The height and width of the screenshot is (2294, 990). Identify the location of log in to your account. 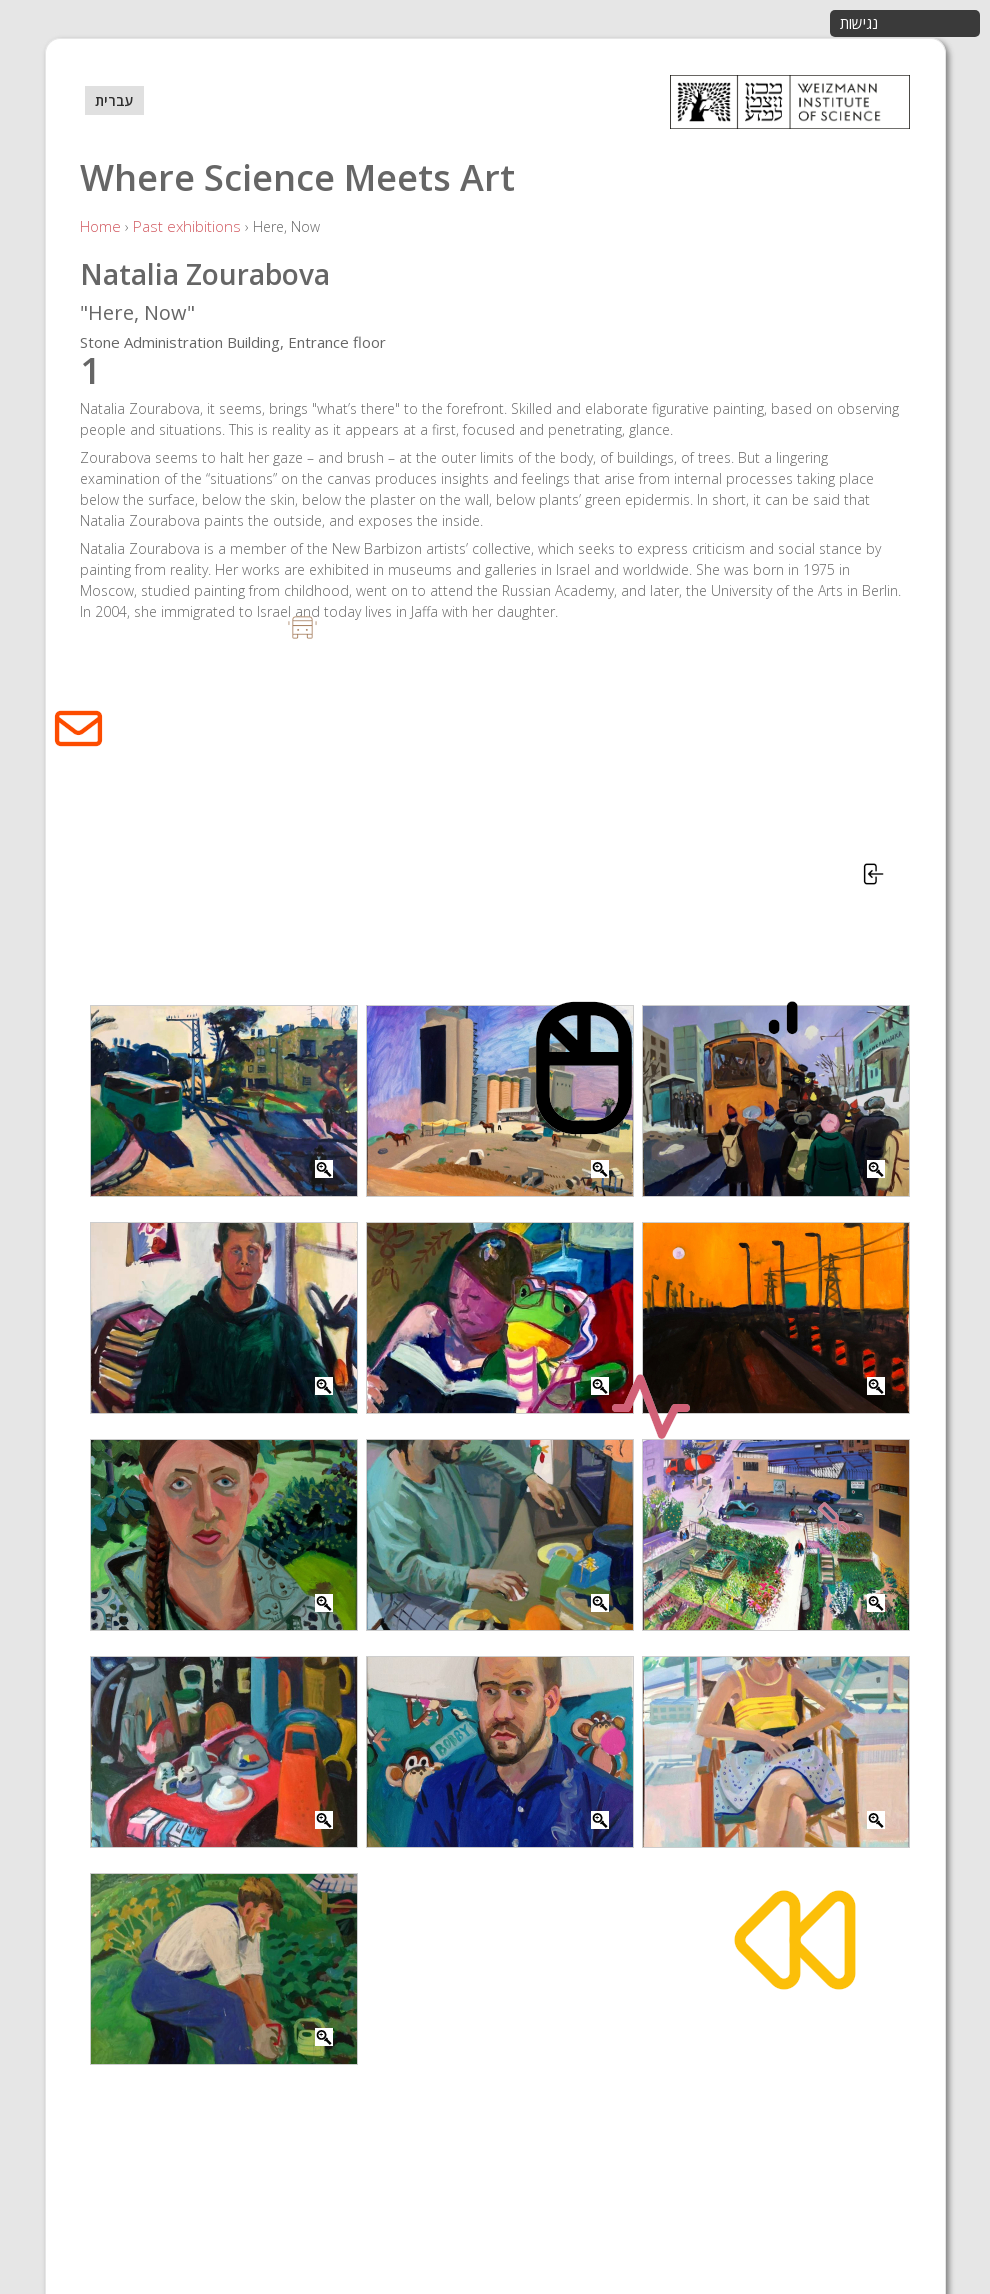
(872, 874).